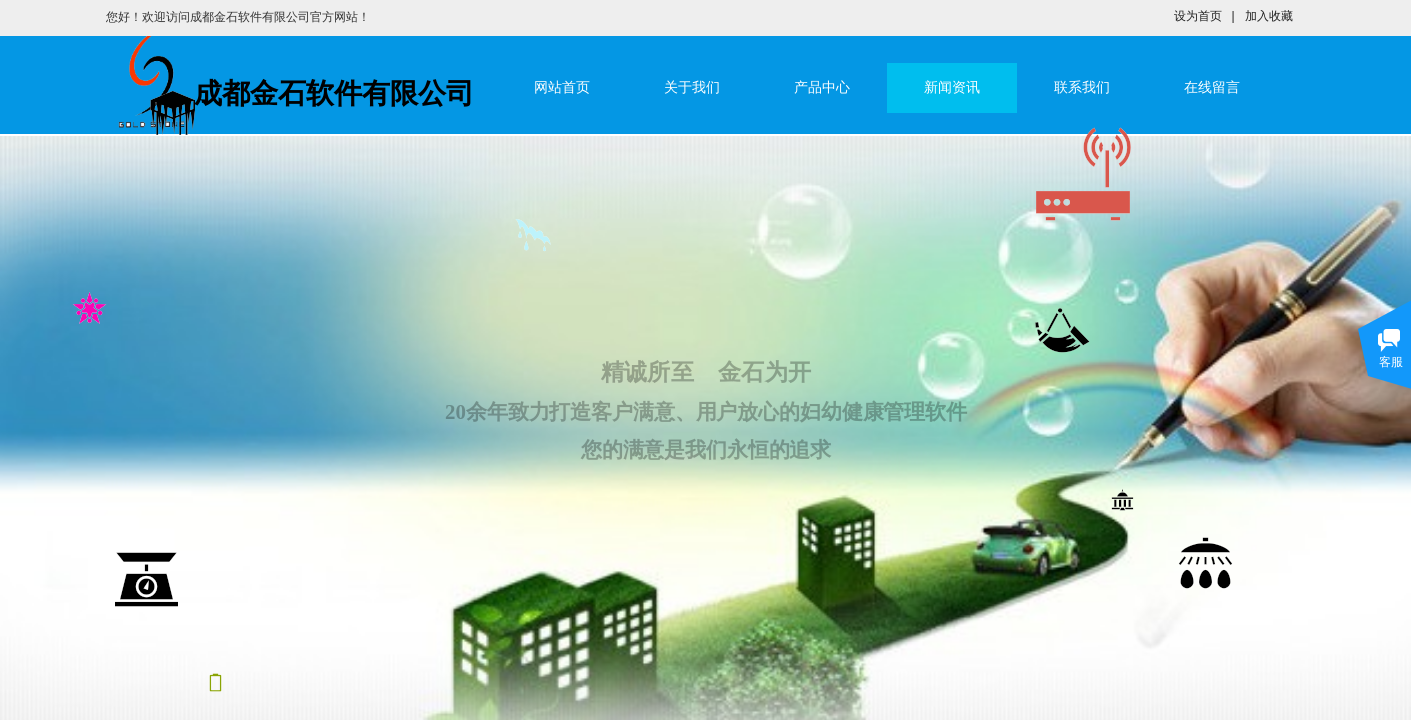 This screenshot has height=720, width=1411. What do you see at coordinates (533, 236) in the screenshot?
I see `indicates damage or injury status in a game` at bounding box center [533, 236].